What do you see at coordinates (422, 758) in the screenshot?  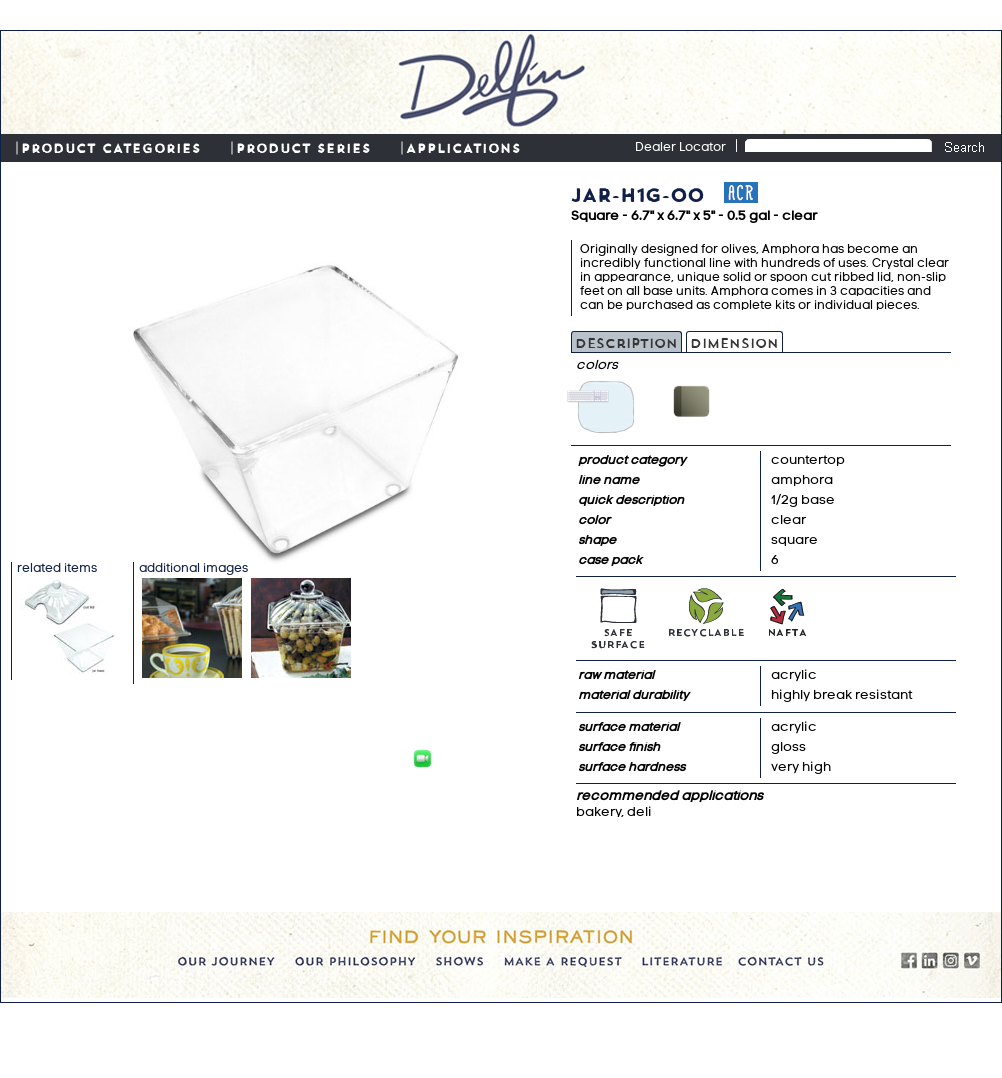 I see `open FaceTime to start a video call` at bounding box center [422, 758].